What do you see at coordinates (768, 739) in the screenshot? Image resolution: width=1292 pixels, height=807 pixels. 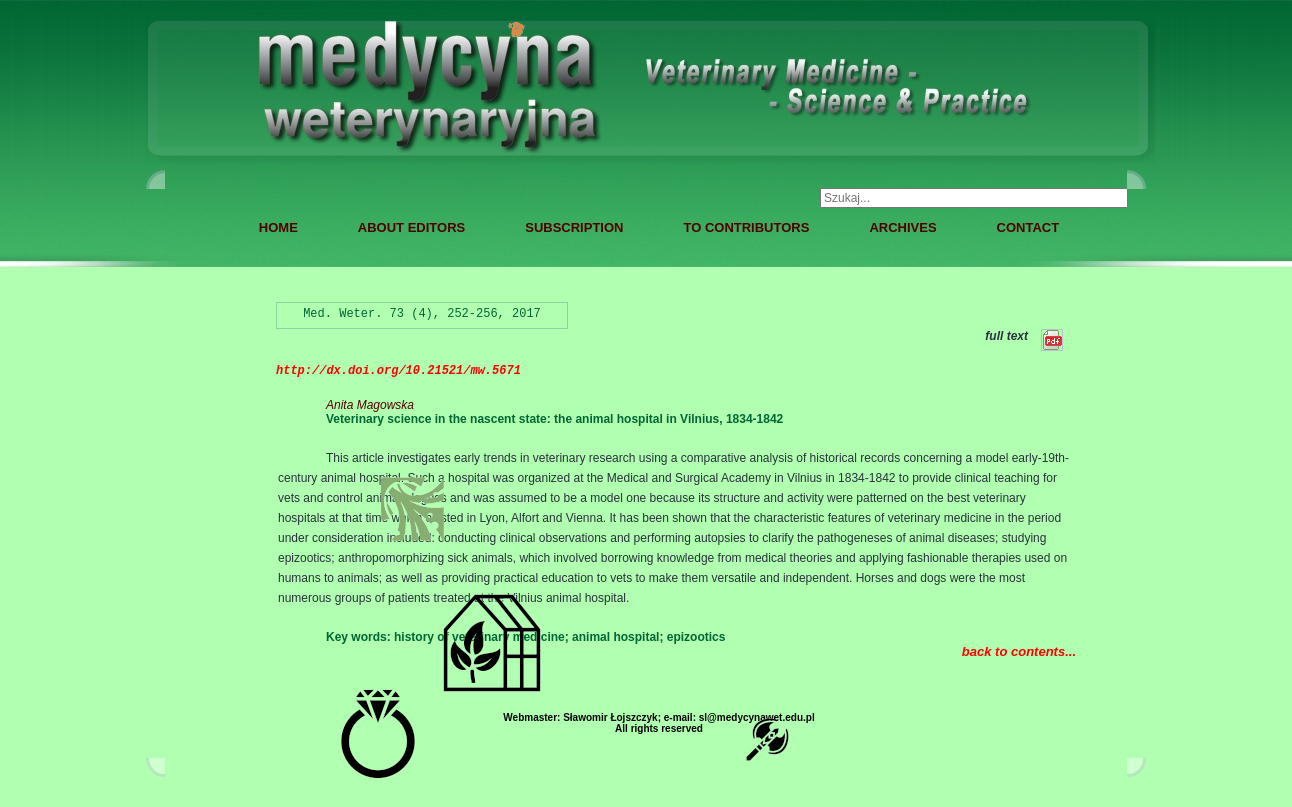 I see `select axe weapon or tool` at bounding box center [768, 739].